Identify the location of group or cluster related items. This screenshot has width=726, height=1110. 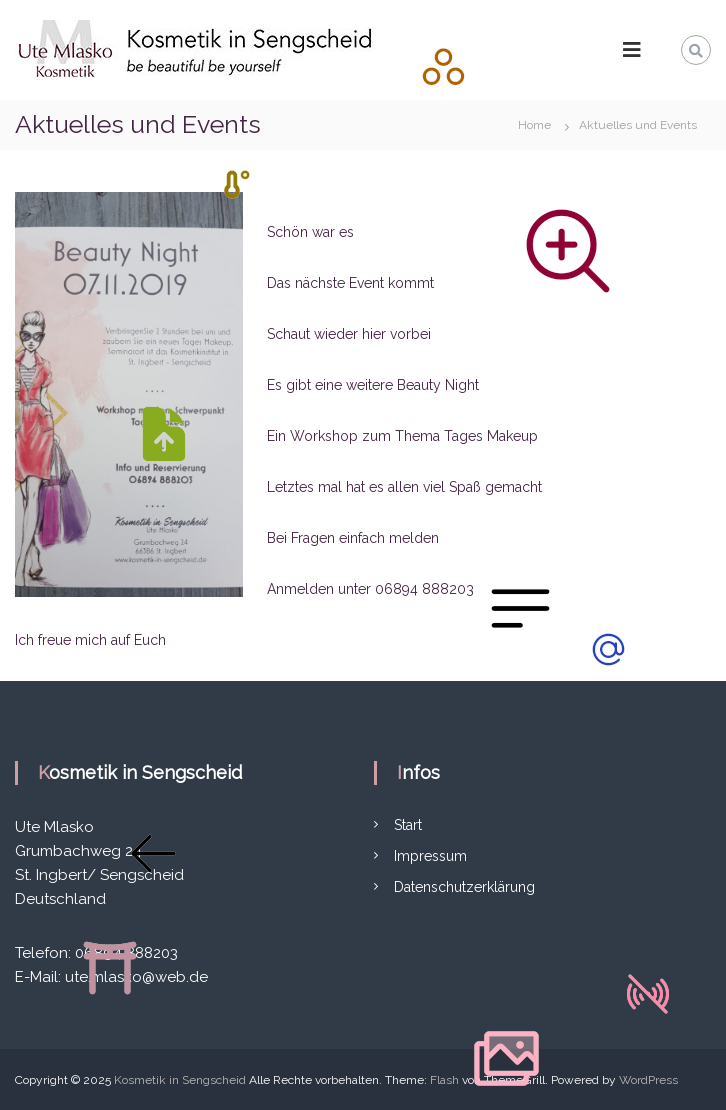
(443, 67).